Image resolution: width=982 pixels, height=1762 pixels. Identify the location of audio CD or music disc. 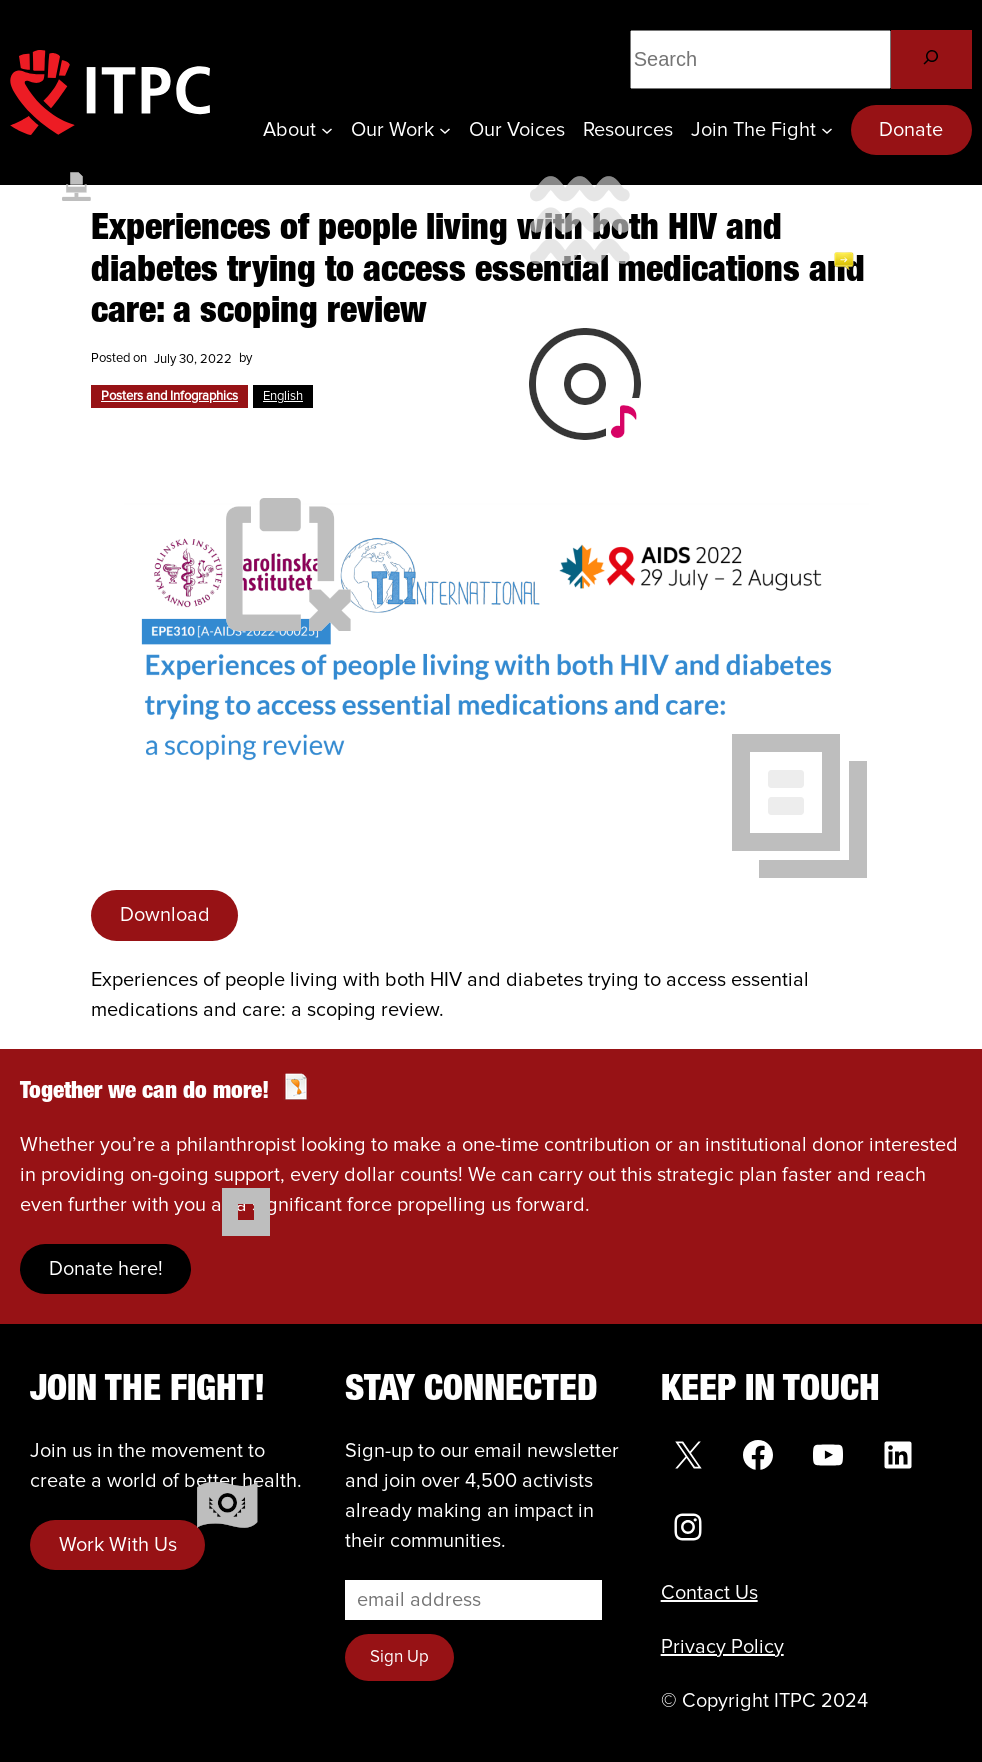
(585, 384).